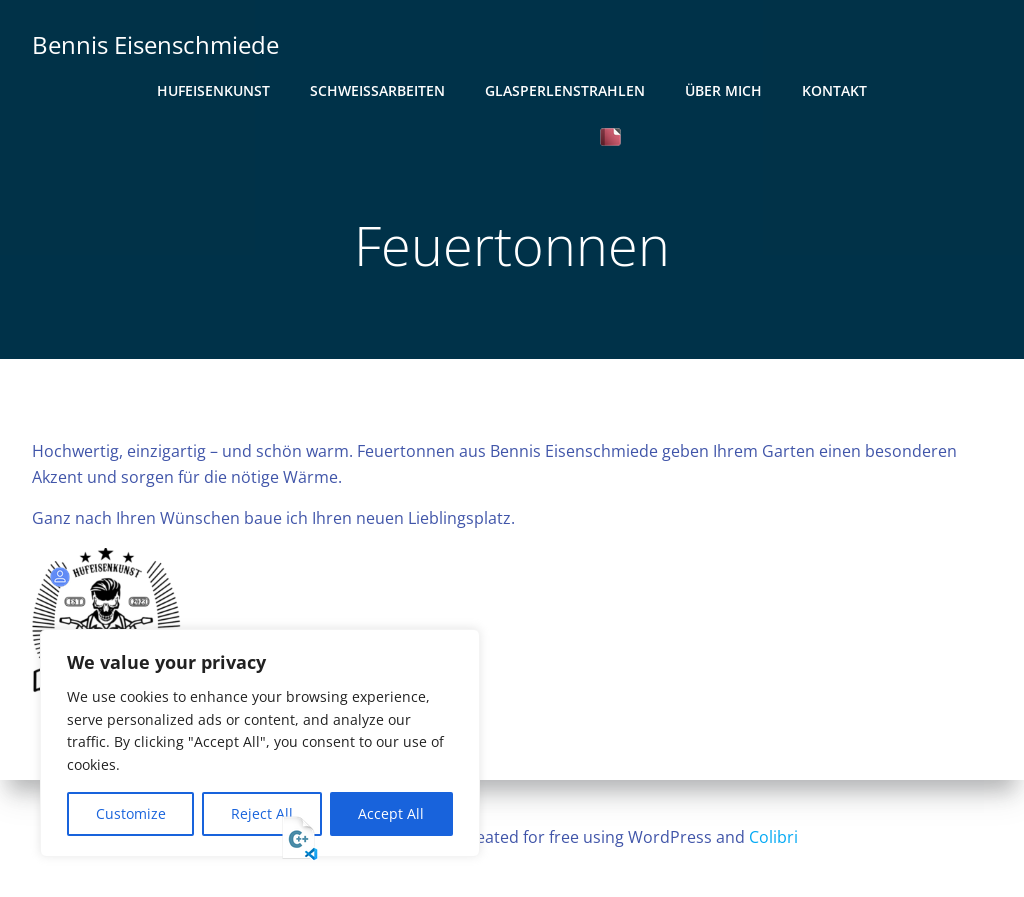 Image resolution: width=1024 pixels, height=897 pixels. I want to click on open a C++ source file in Visual Studio Code, so click(298, 838).